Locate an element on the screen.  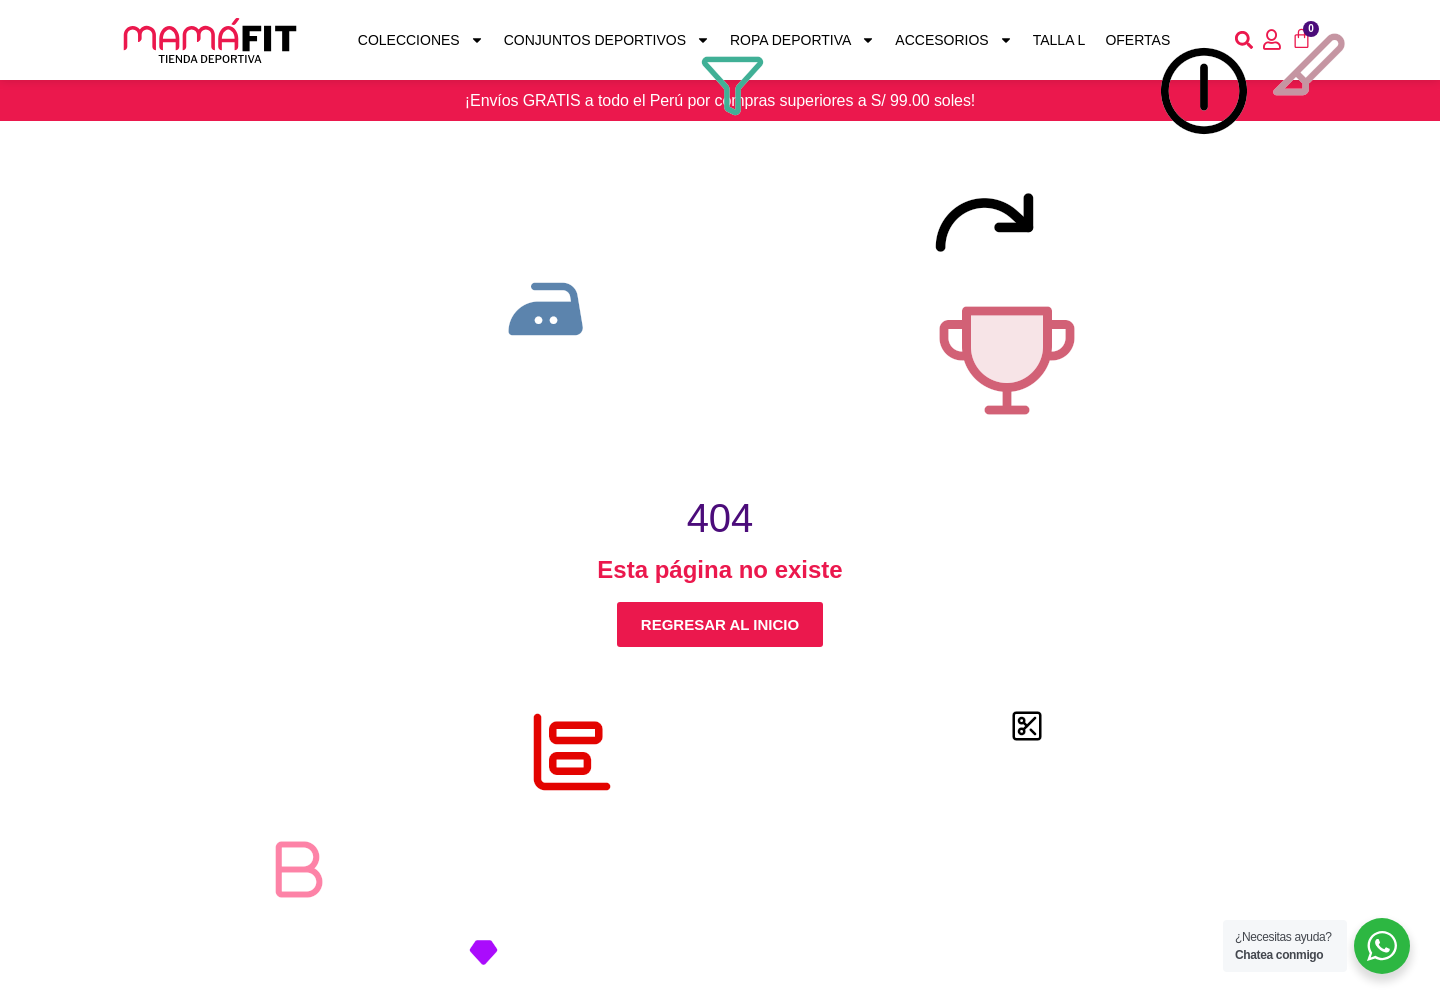
open sketch app is located at coordinates (483, 952).